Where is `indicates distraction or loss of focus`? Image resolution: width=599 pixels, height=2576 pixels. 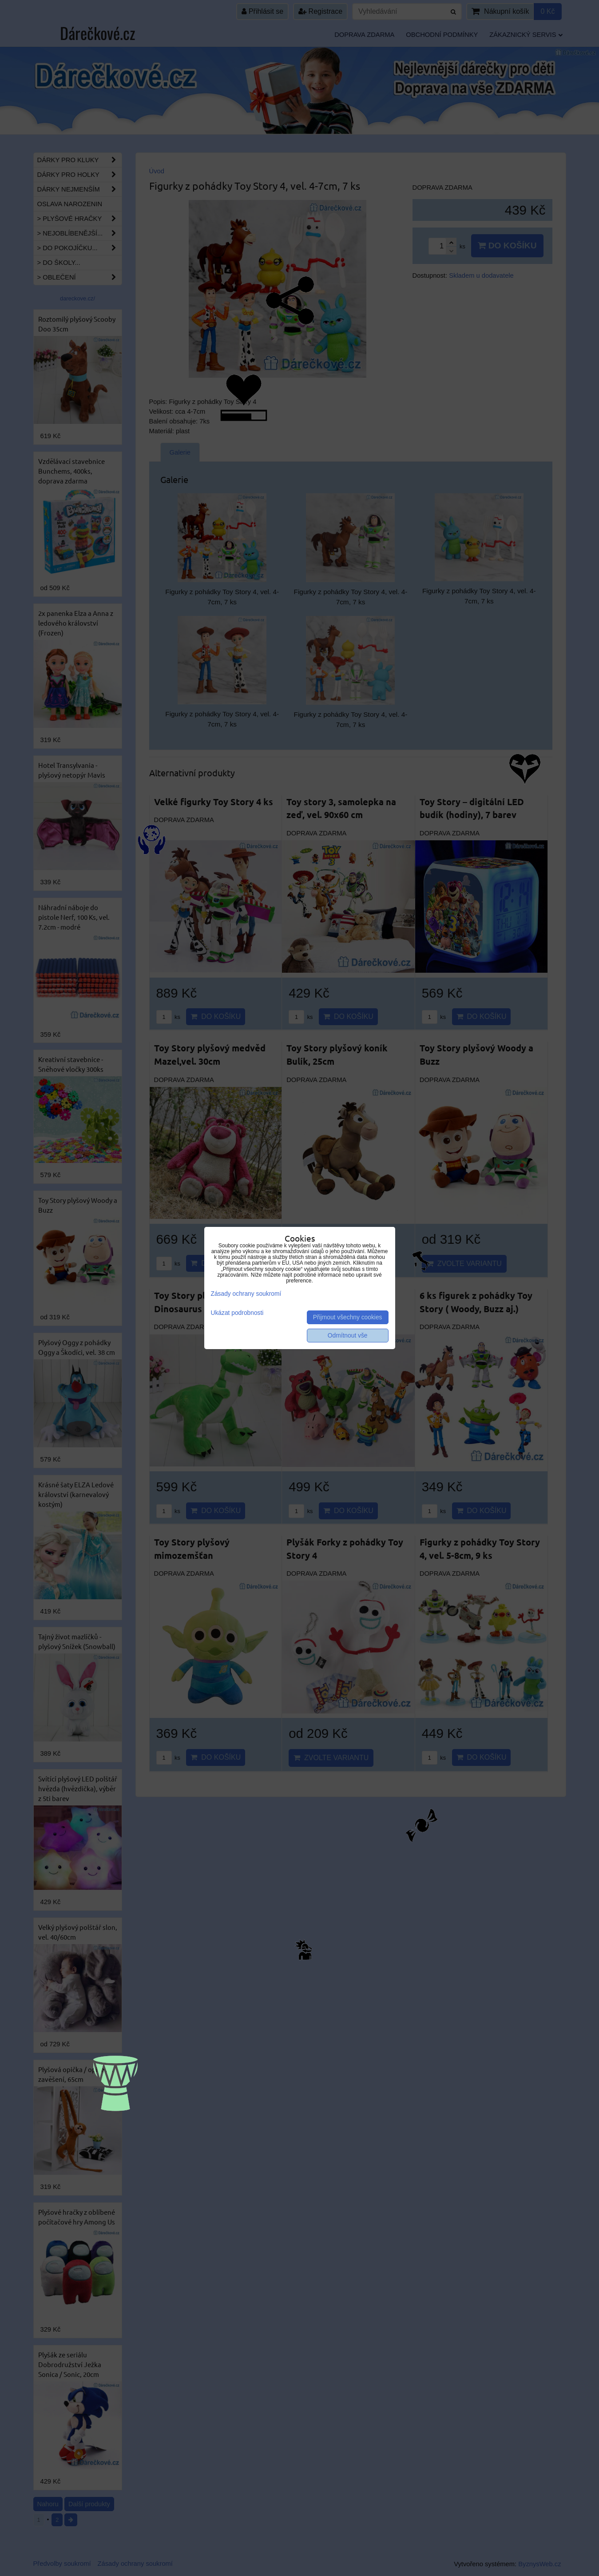
indicates distraction or loss of focus is located at coordinates (303, 1949).